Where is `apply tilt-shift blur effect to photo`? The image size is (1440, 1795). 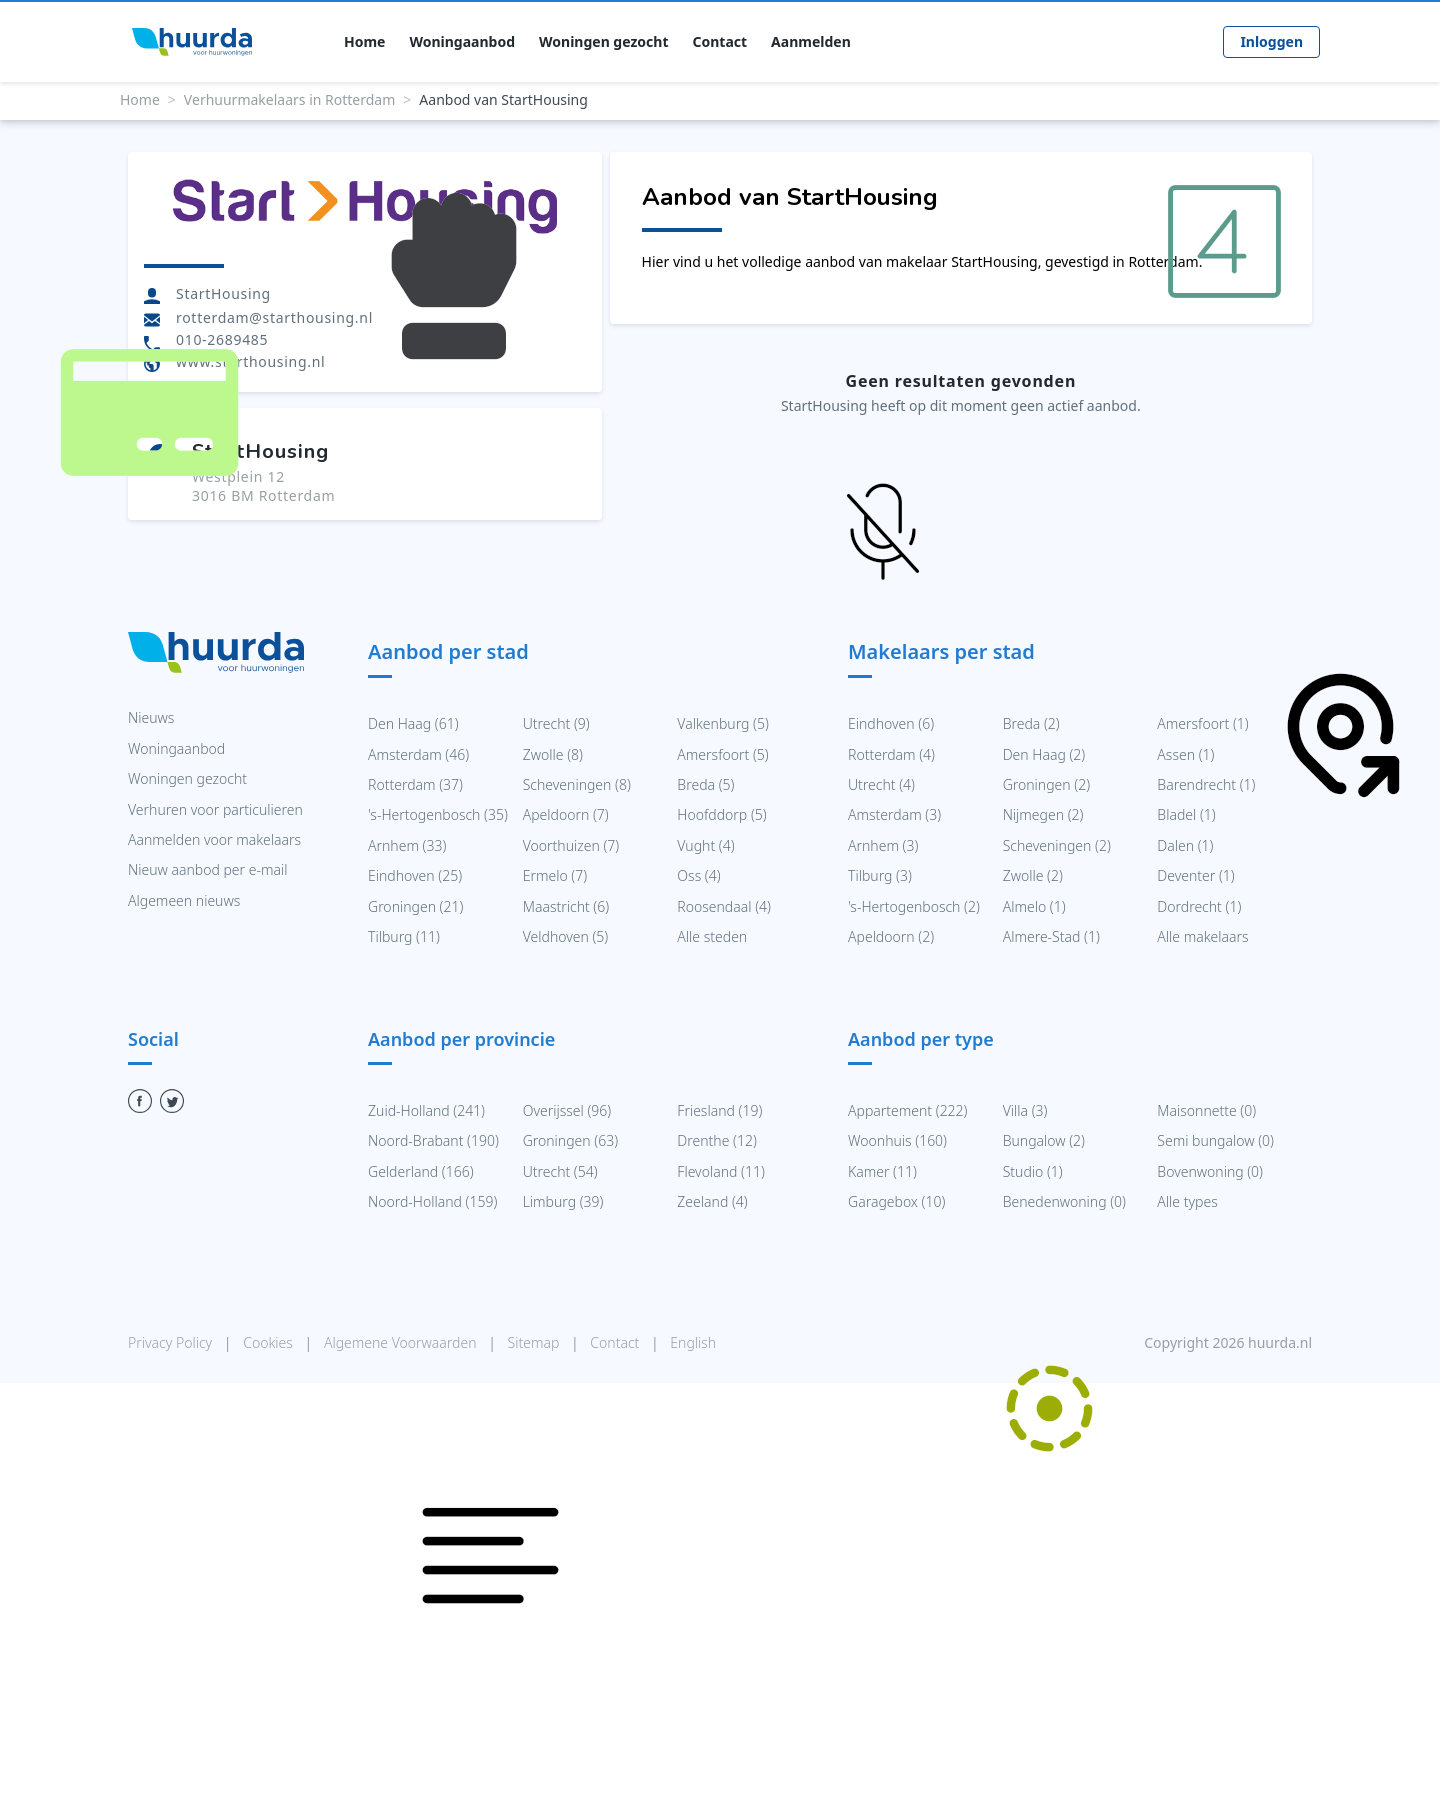
apply tilt-shift blur effect to photo is located at coordinates (1049, 1408).